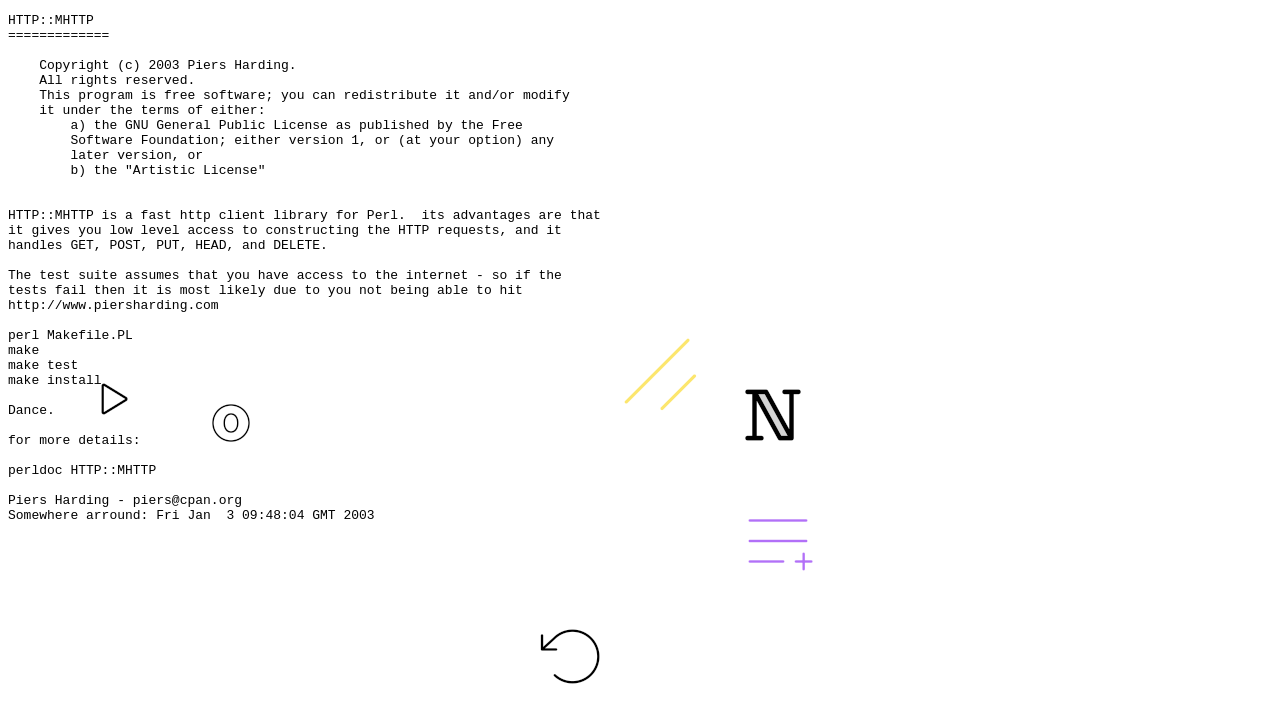 This screenshot has width=1280, height=720. What do you see at coordinates (572, 656) in the screenshot?
I see `undo last action` at bounding box center [572, 656].